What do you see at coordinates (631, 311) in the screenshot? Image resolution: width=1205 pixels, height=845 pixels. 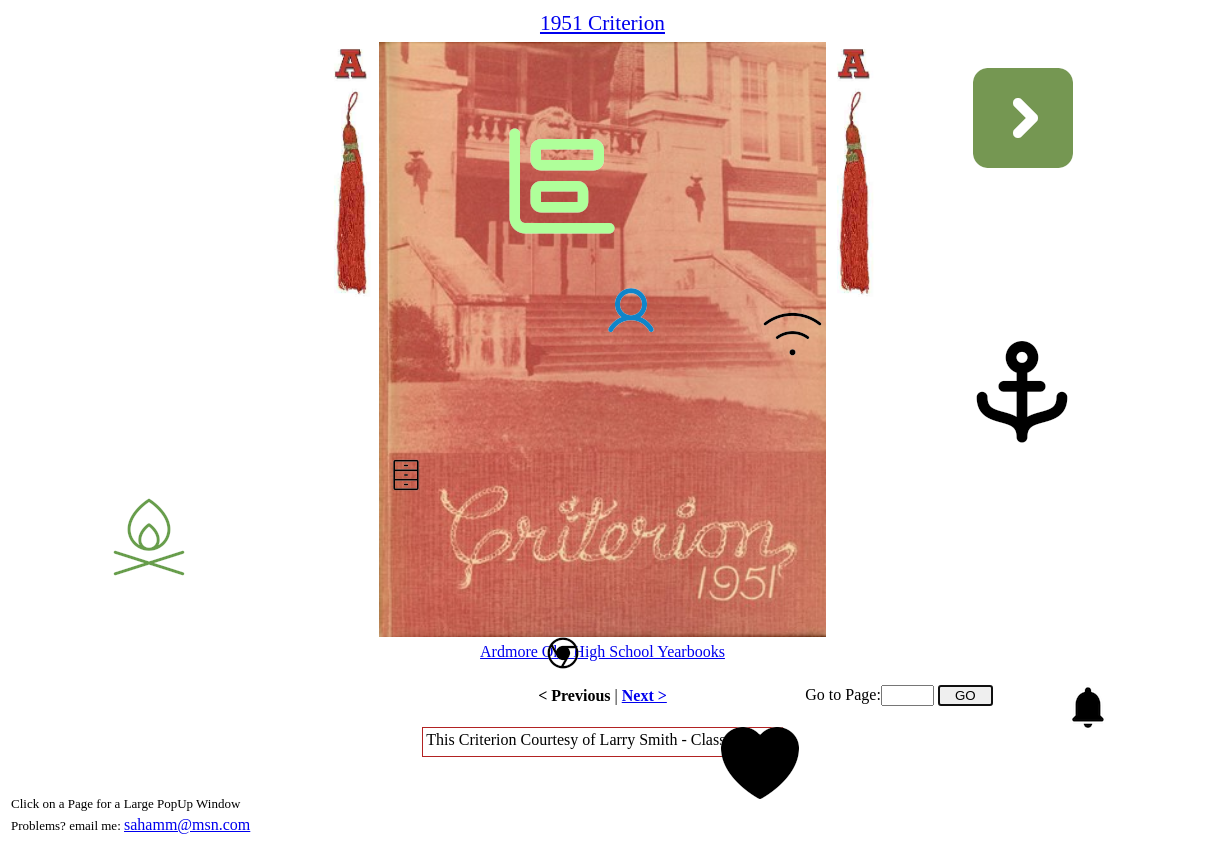 I see `view your profile` at bounding box center [631, 311].